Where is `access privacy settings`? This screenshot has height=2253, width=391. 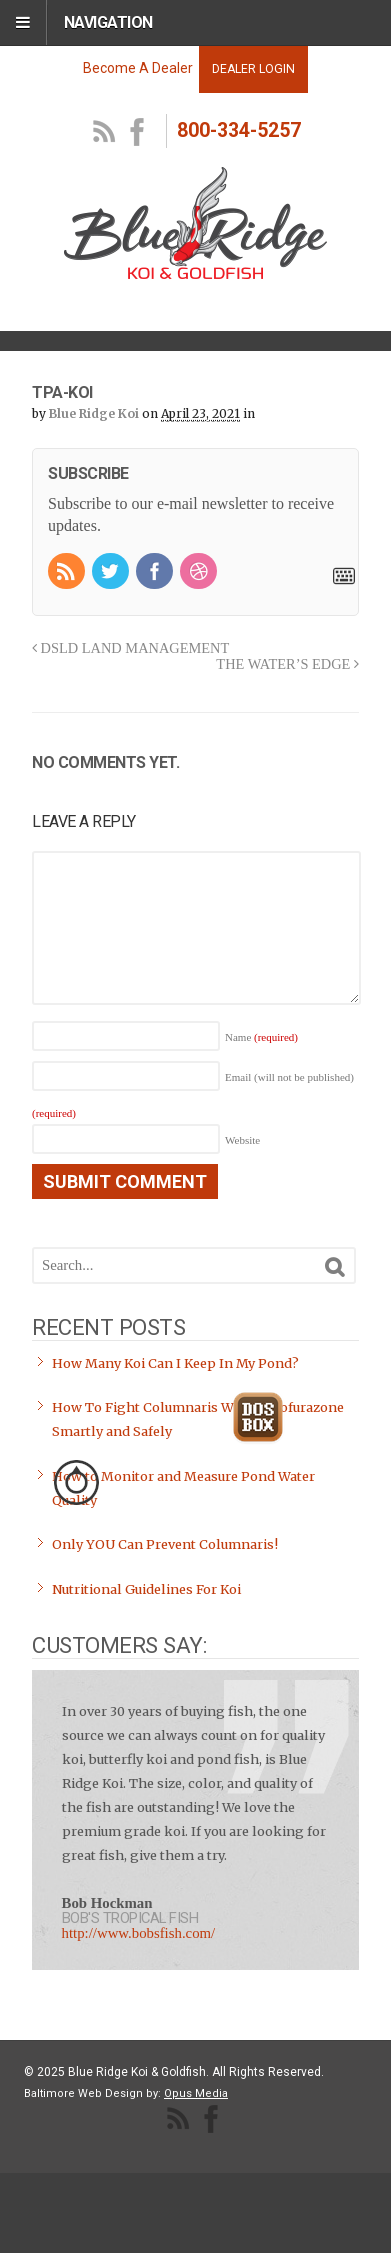
access privacy settings is located at coordinates (76, 1482).